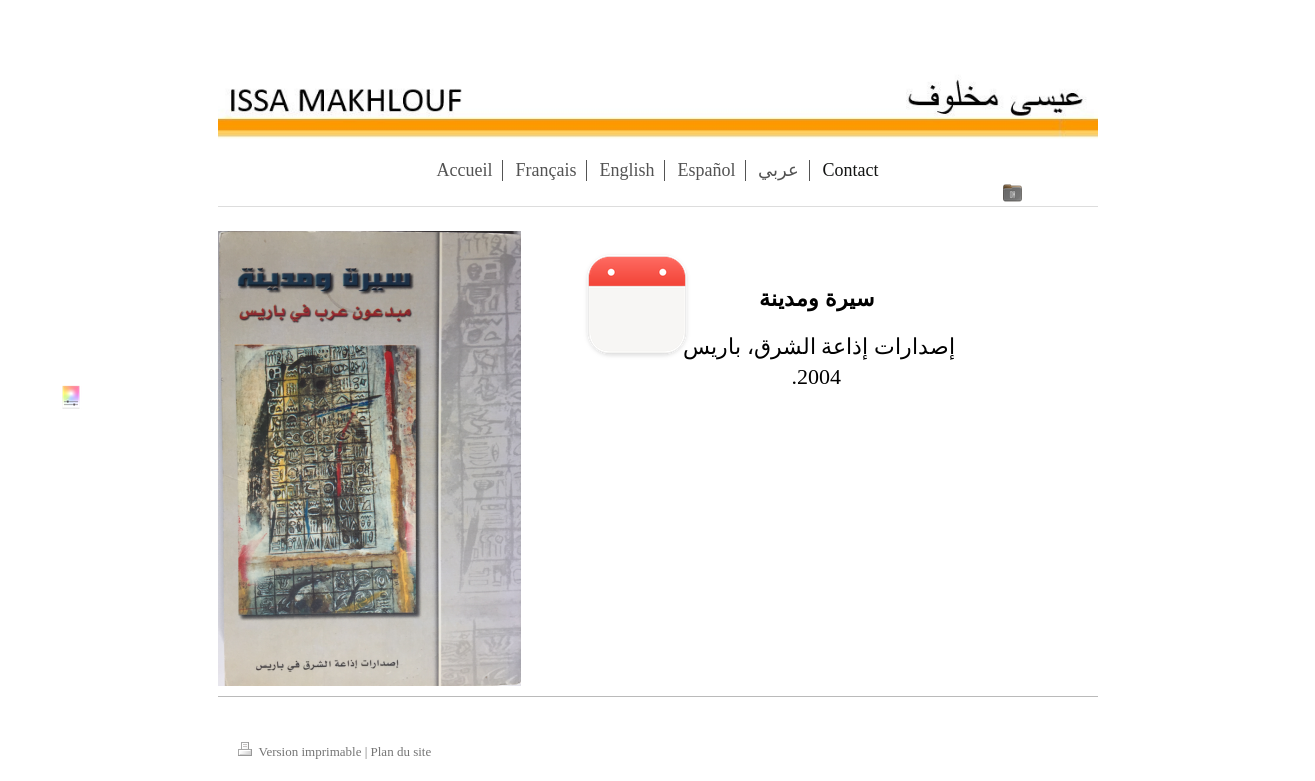  What do you see at coordinates (71, 397) in the screenshot?
I see `adjust color preset or gradient settings` at bounding box center [71, 397].